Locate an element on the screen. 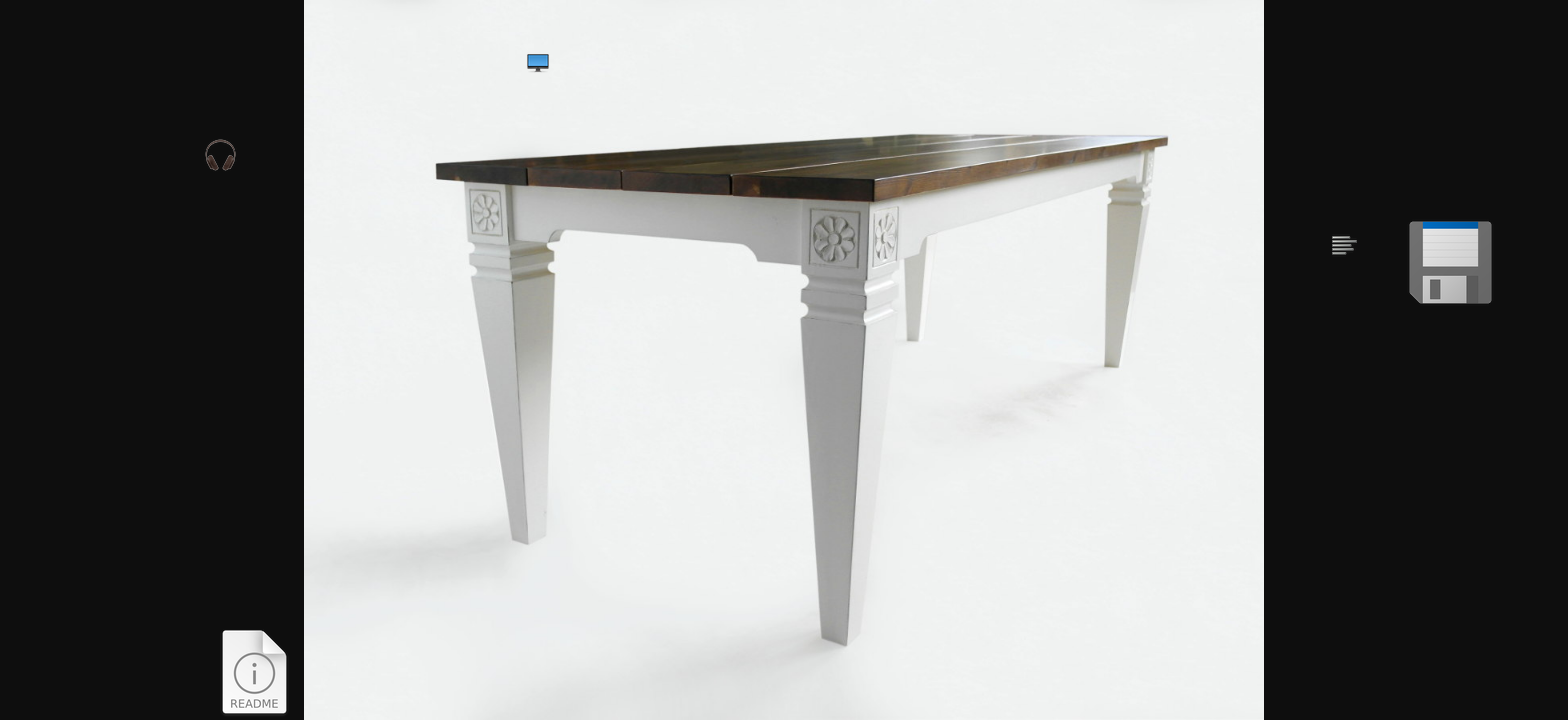 The width and height of the screenshot is (1568, 720). align text to the left margin is located at coordinates (1344, 245).